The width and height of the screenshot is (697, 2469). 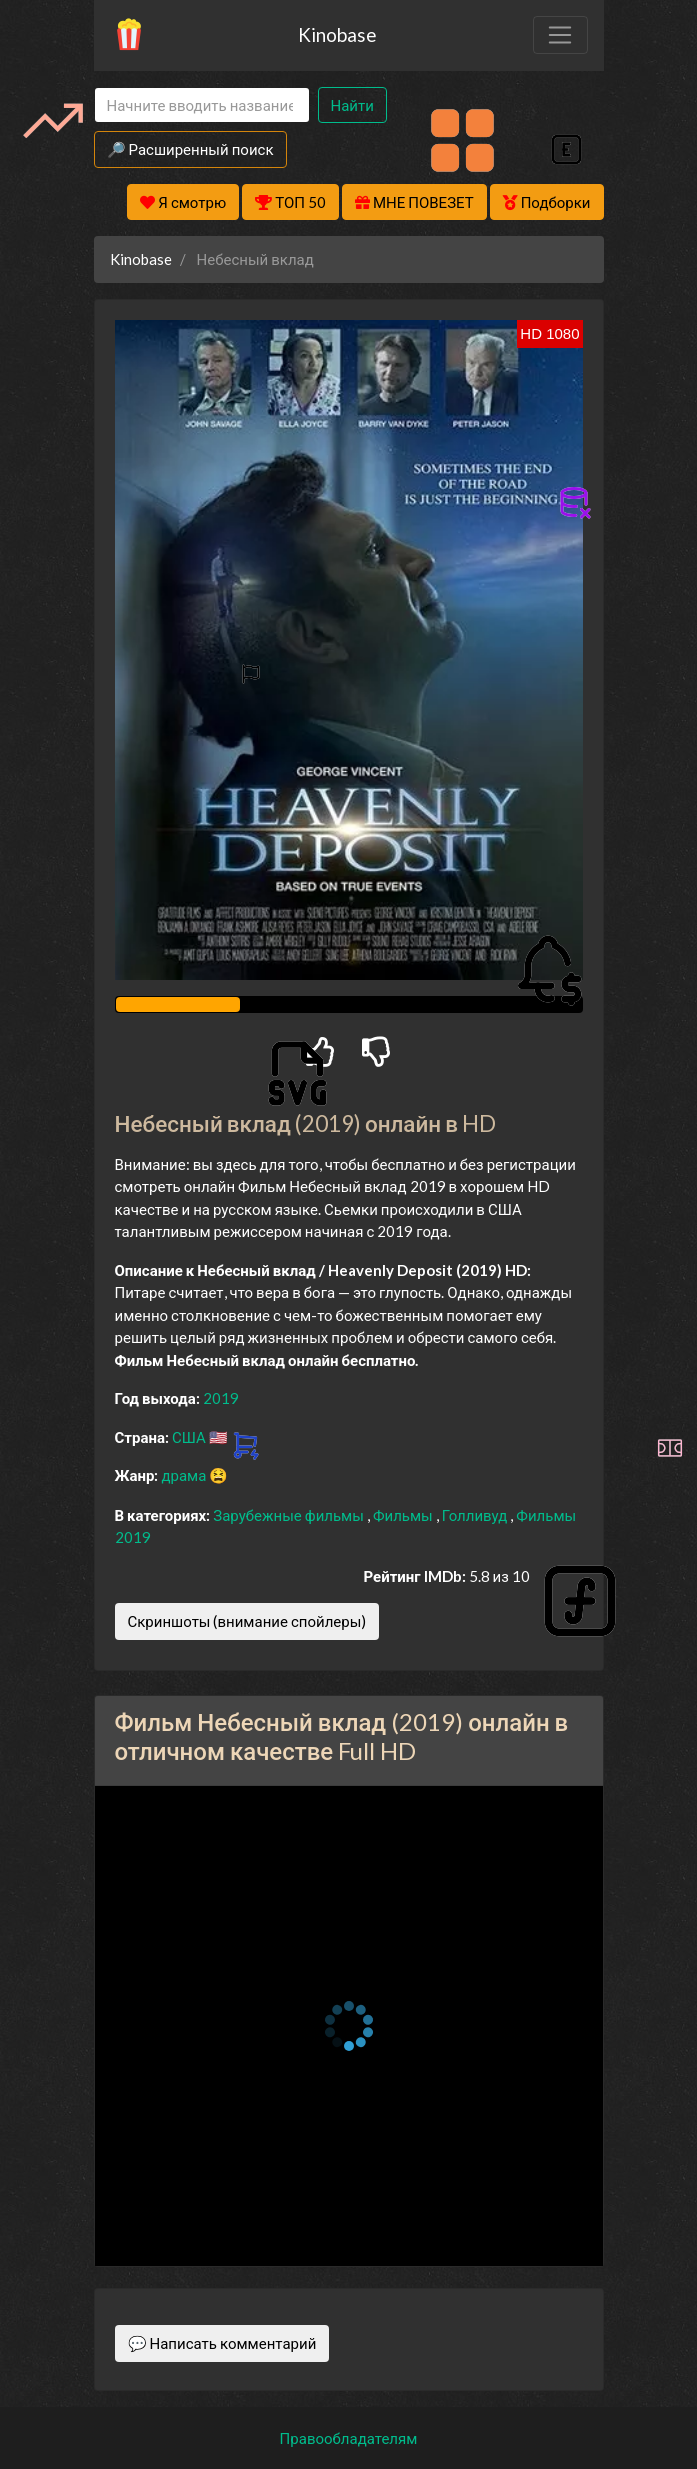 What do you see at coordinates (566, 149) in the screenshot?
I see `indicates an "E" rating or classification` at bounding box center [566, 149].